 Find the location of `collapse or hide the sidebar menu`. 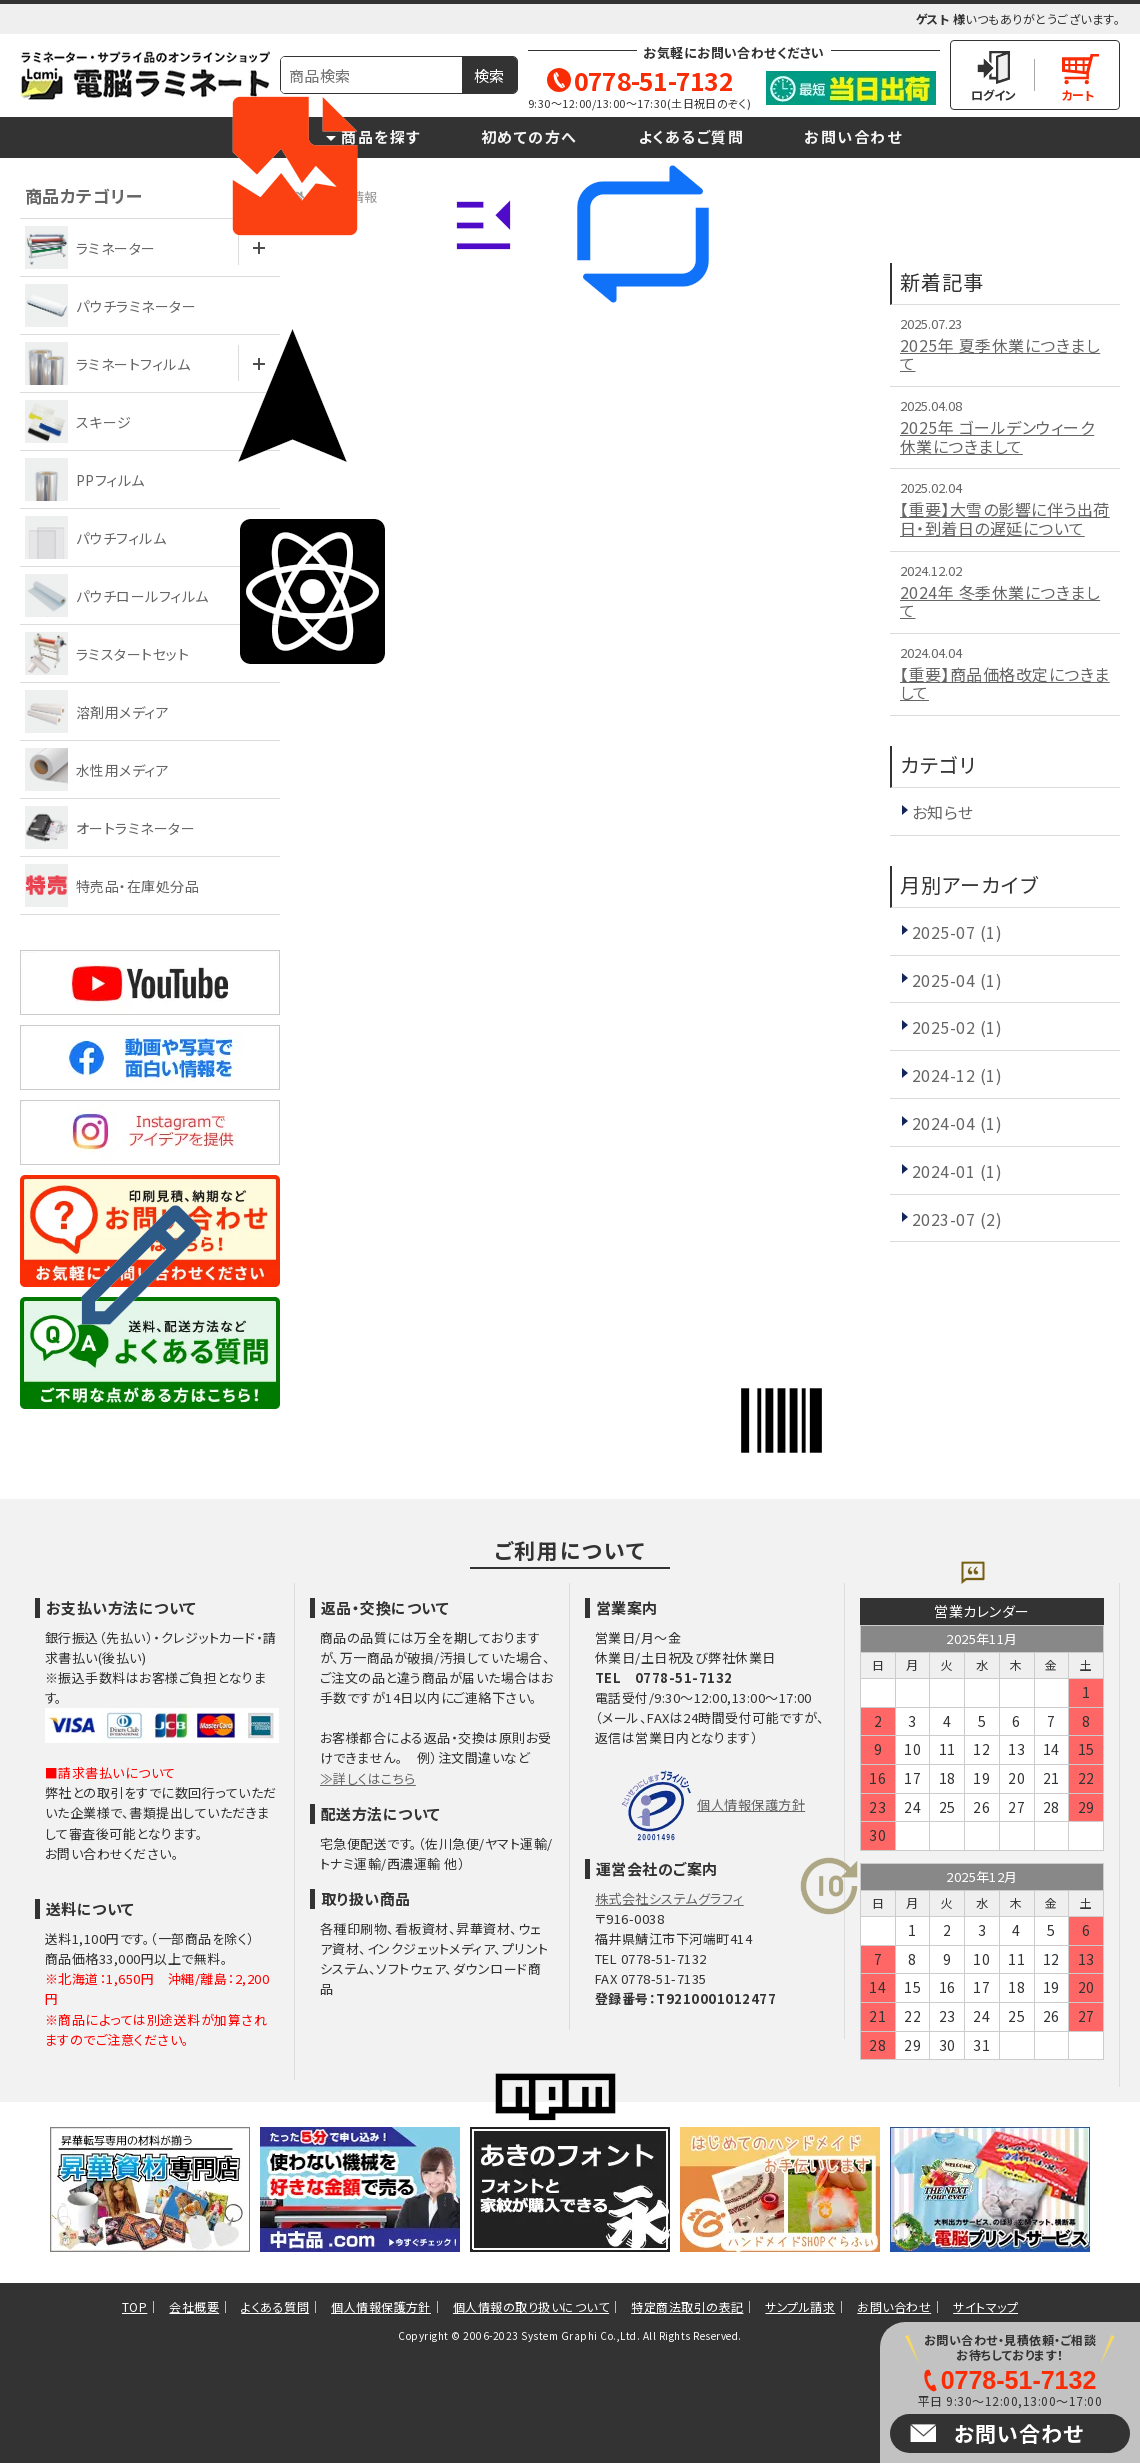

collapse or hide the sidebar menu is located at coordinates (483, 225).